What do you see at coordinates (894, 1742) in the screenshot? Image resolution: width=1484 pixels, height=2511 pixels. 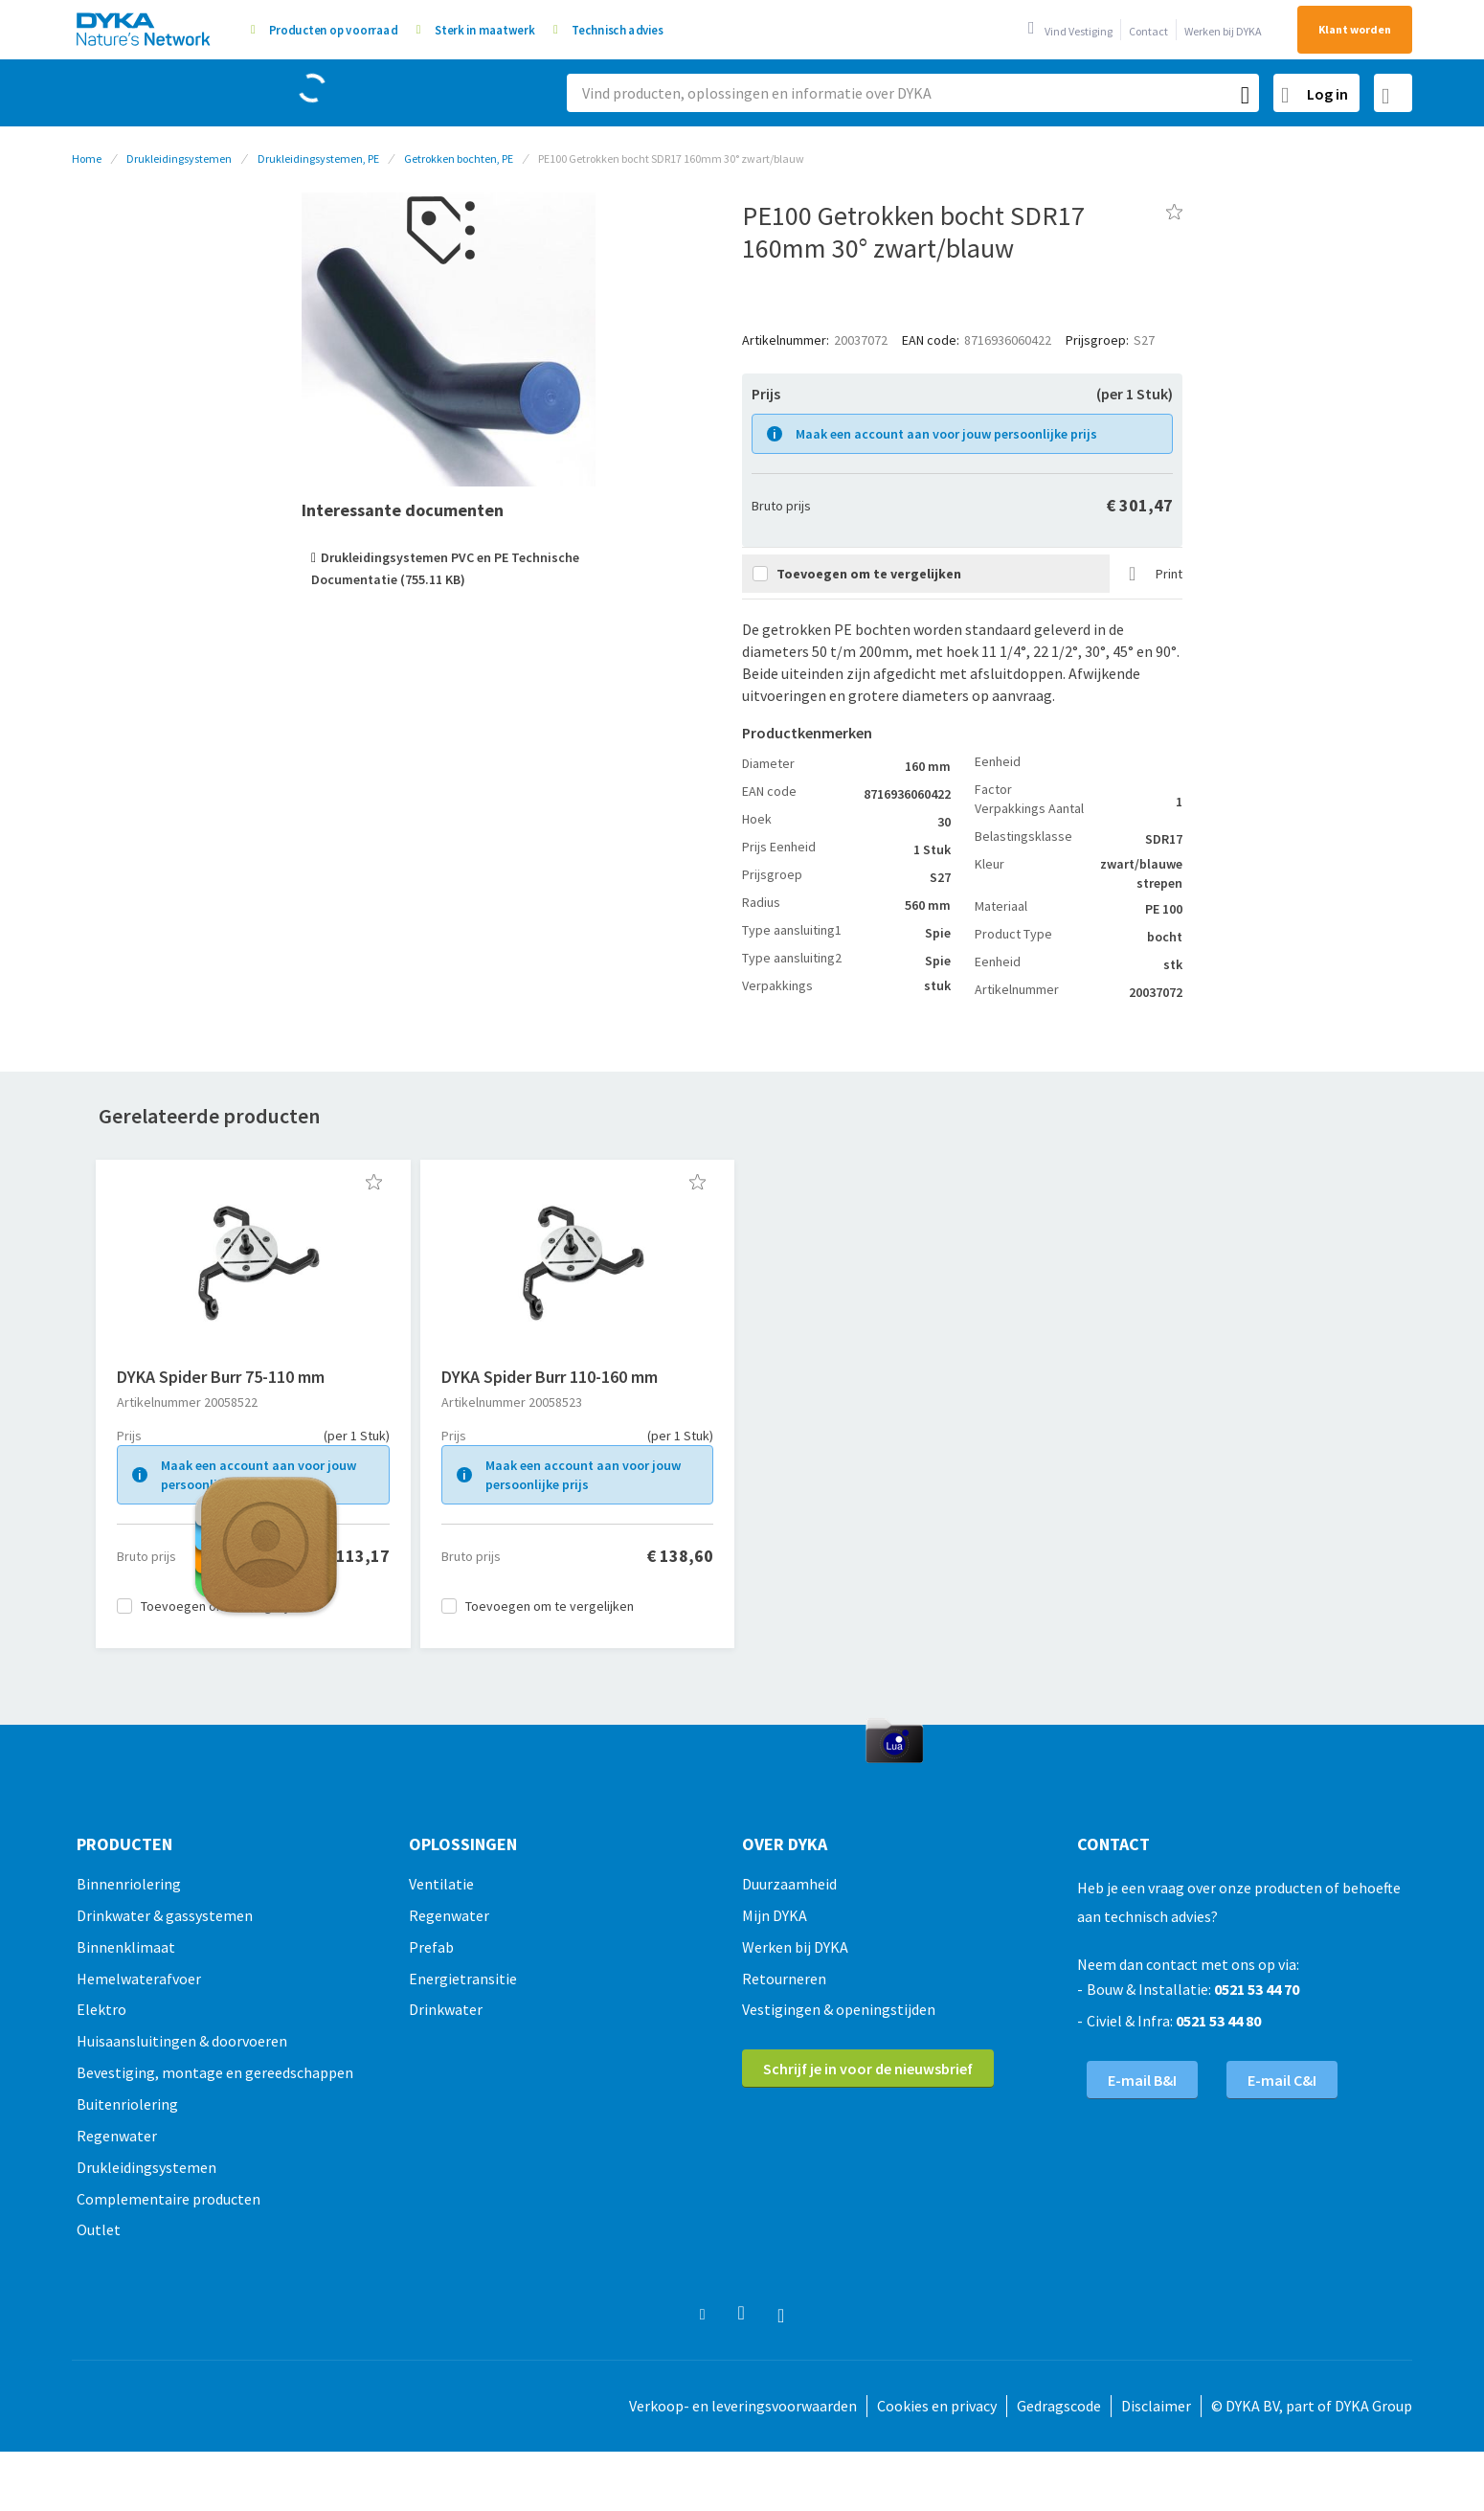 I see `folder containing lua scripts or projects` at bounding box center [894, 1742].